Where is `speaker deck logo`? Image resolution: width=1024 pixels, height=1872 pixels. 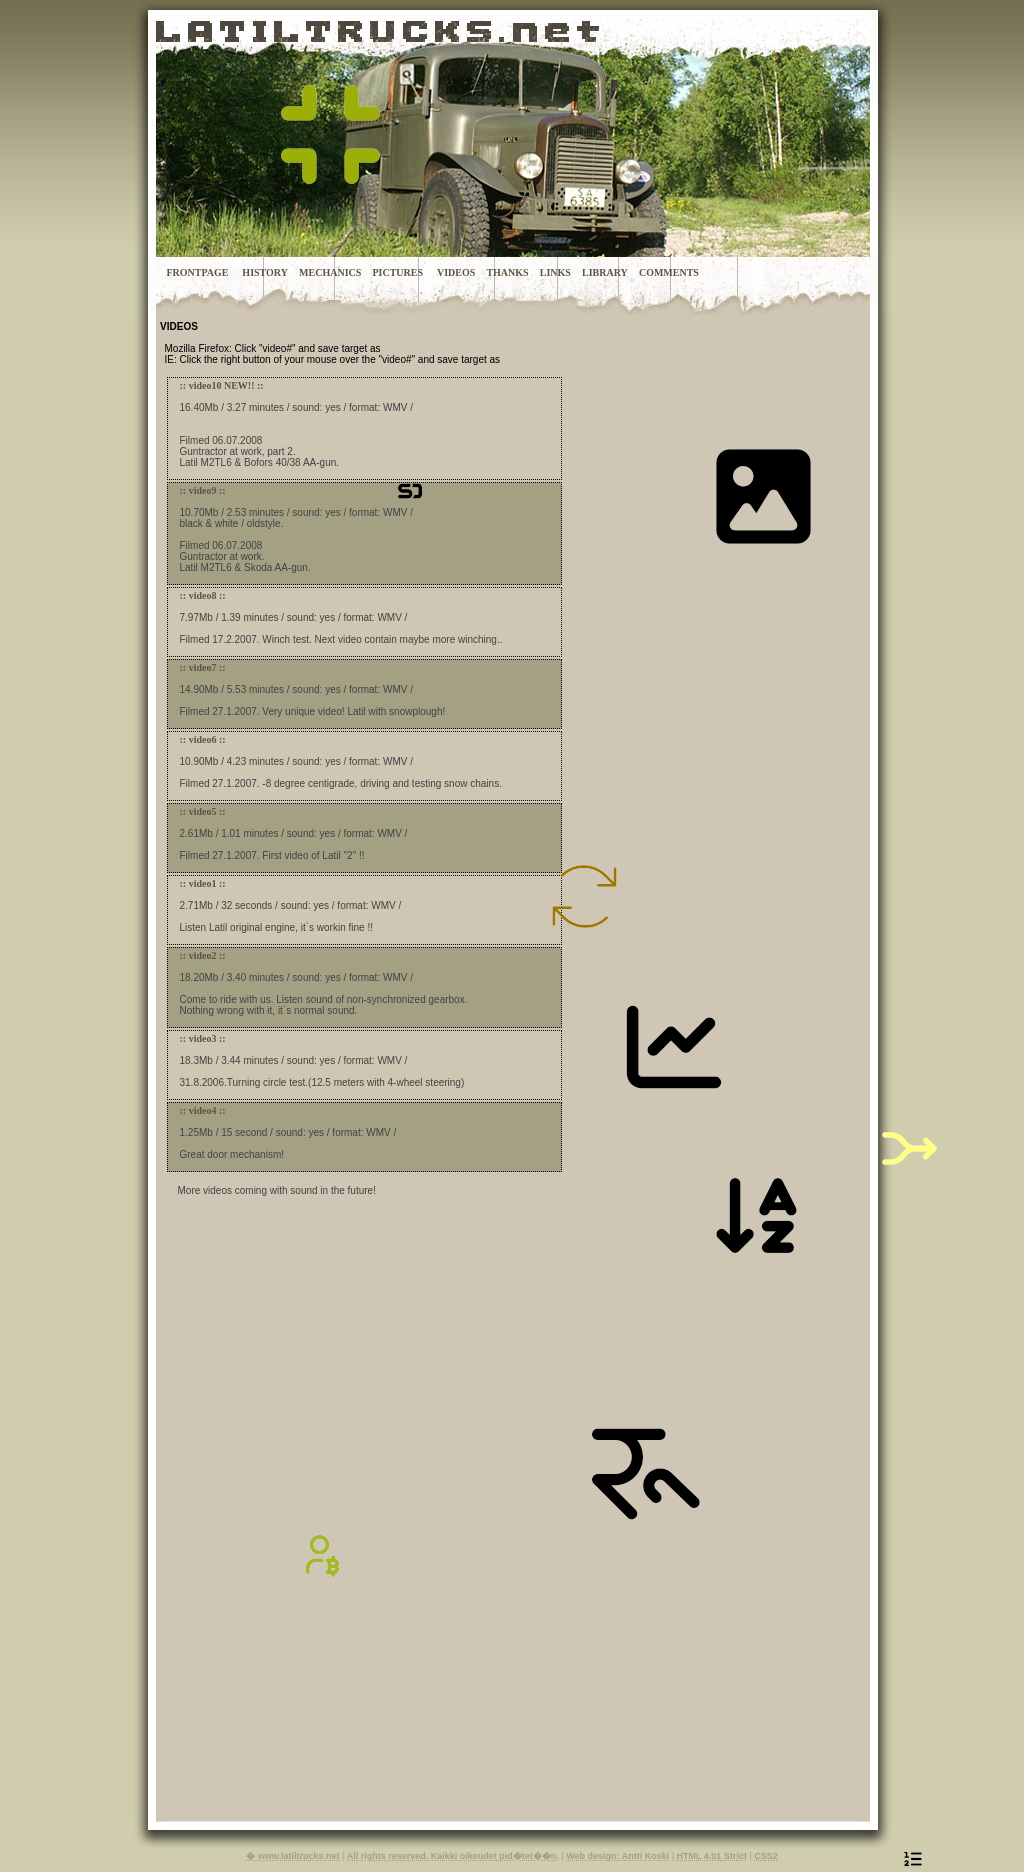
speaker deck logo is located at coordinates (410, 491).